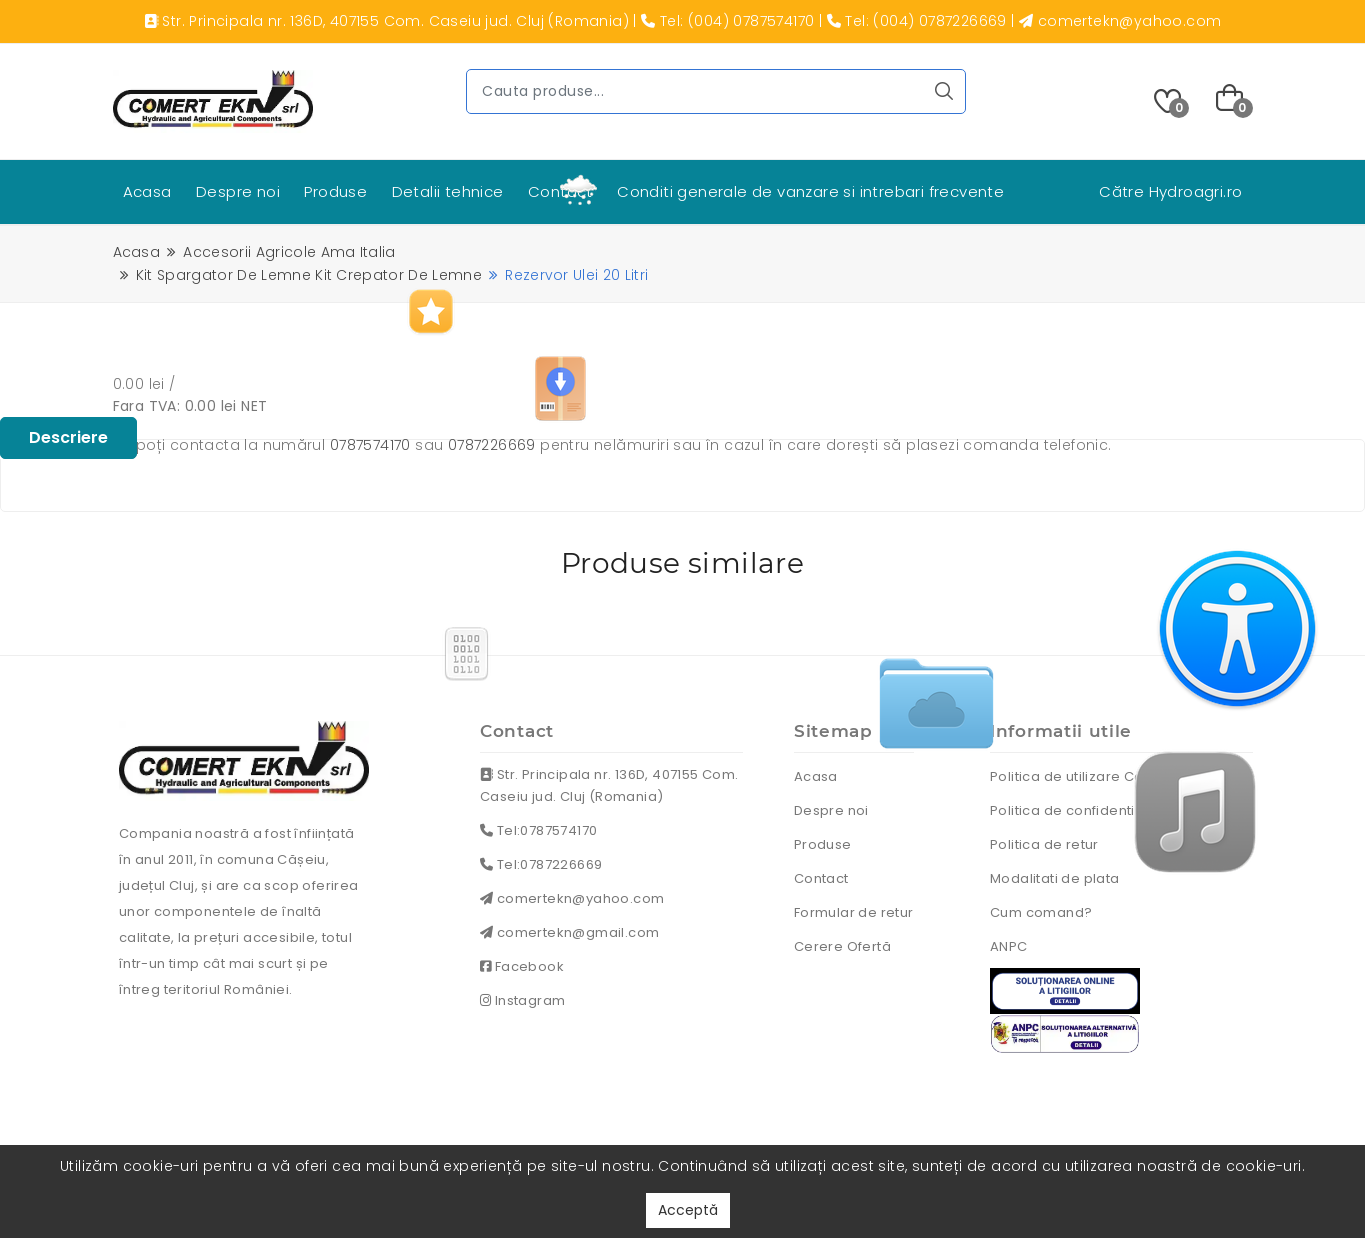 This screenshot has height=1238, width=1365. I want to click on downloading a software package or update, so click(560, 388).